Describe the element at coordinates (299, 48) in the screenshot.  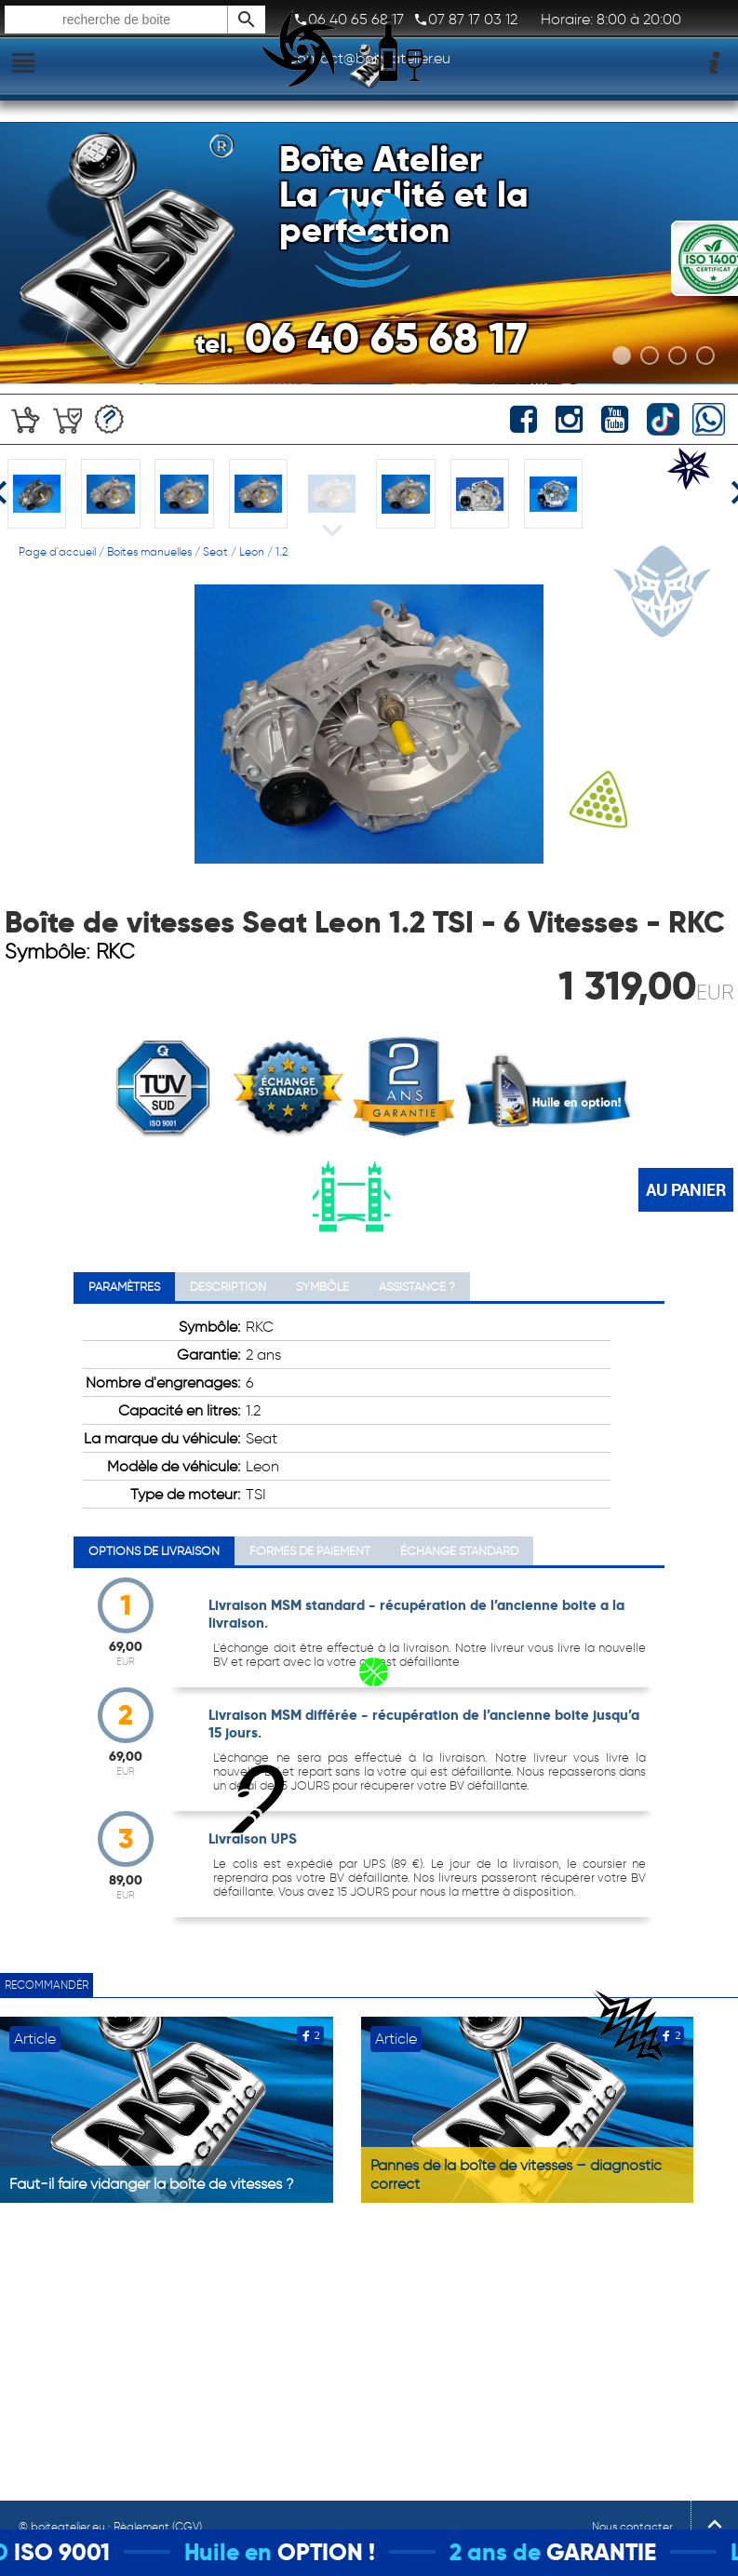
I see `spinning shuriken or ninja star weapon indicator` at that location.